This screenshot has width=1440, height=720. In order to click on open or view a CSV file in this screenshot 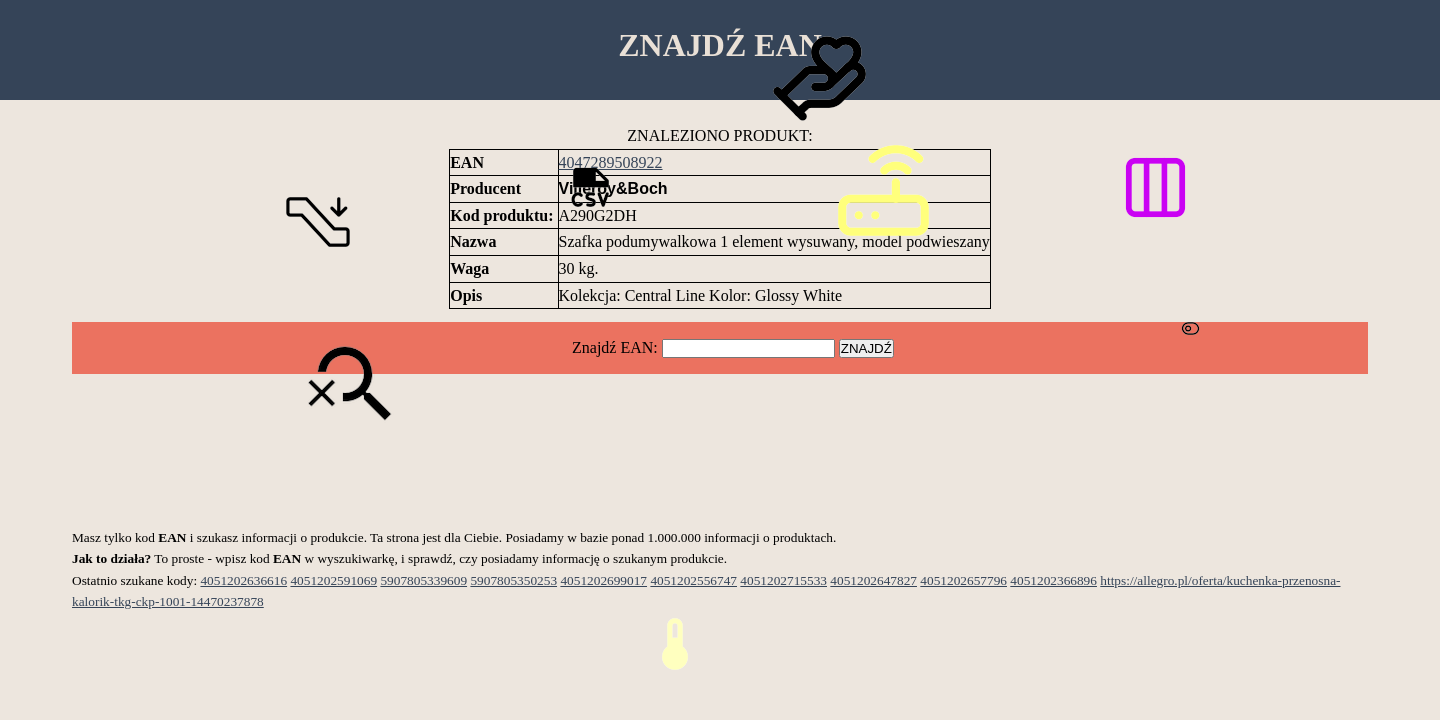, I will do `click(591, 189)`.